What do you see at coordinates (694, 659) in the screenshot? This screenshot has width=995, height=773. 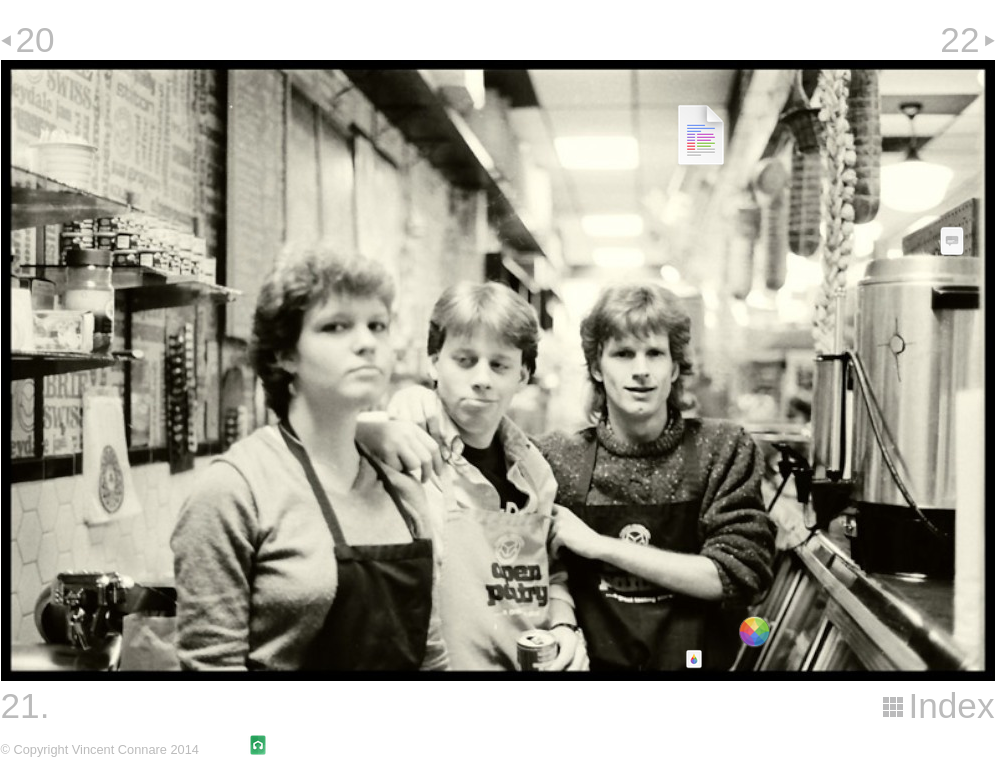 I see `it87 hardware monitoring sensor data file` at bounding box center [694, 659].